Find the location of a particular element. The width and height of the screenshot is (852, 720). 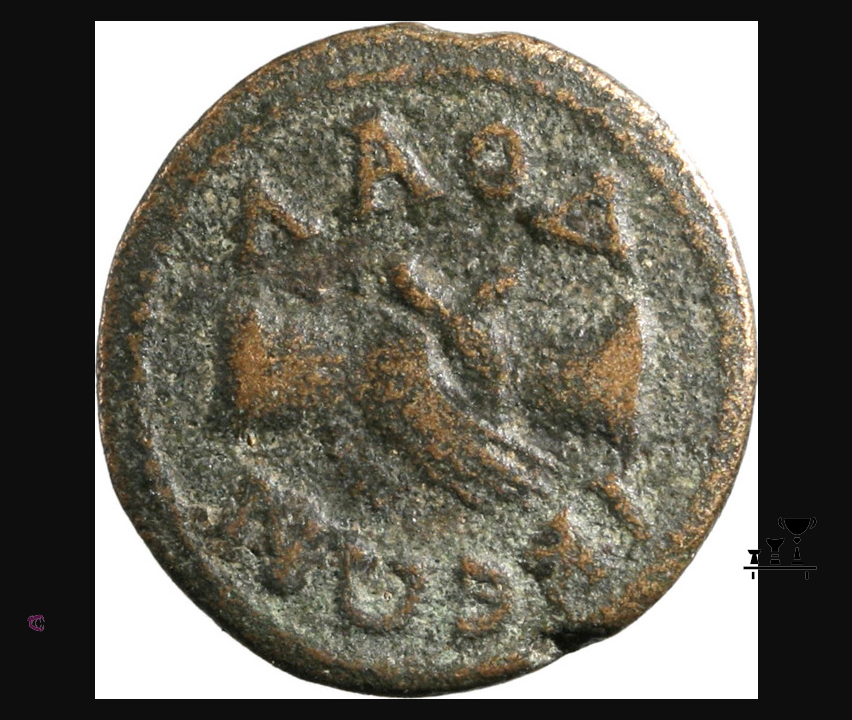

indicates a beast or creature type in a game interface is located at coordinates (36, 623).